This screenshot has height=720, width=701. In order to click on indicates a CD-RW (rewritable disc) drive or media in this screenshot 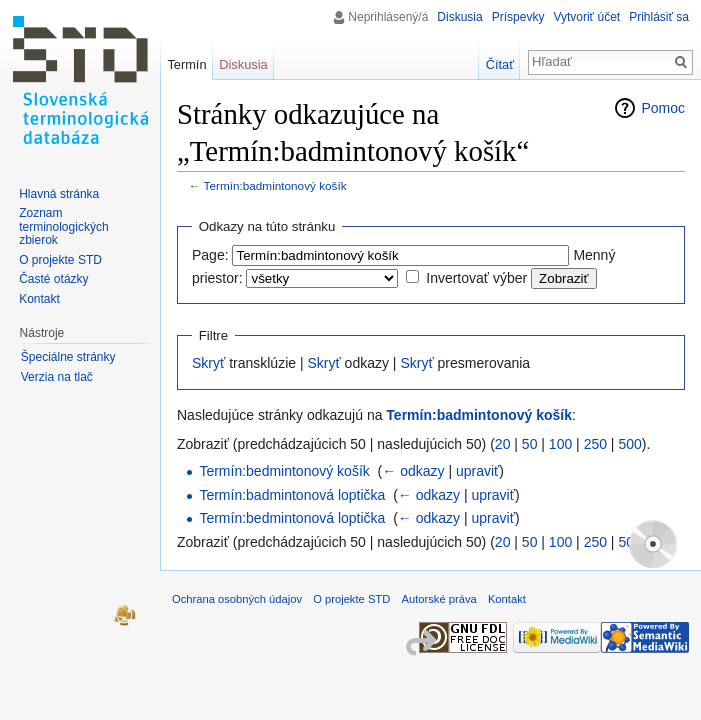, I will do `click(653, 544)`.